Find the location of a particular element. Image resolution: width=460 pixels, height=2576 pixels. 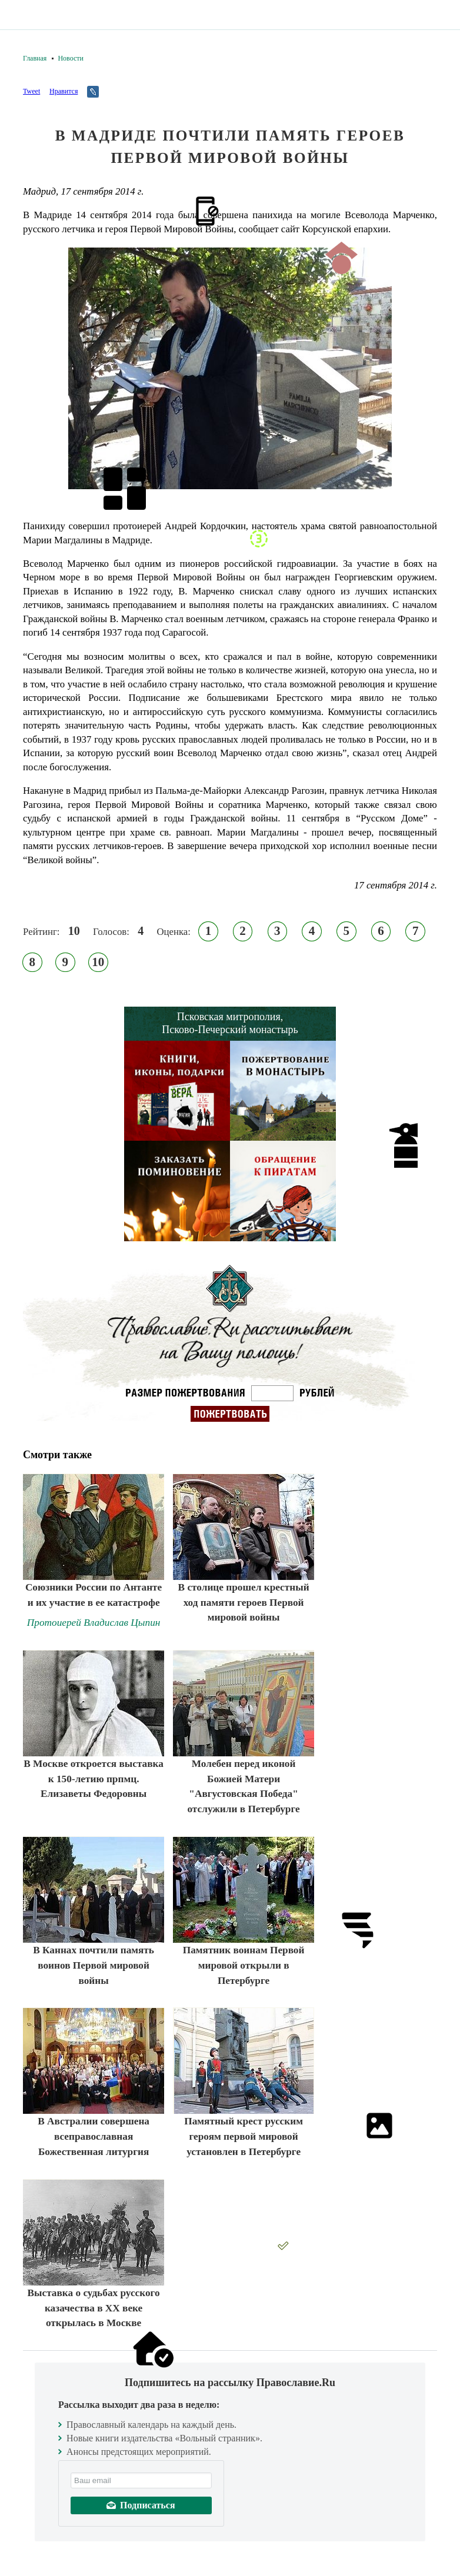

indicates severe weather alert or tornado warning is located at coordinates (358, 1930).